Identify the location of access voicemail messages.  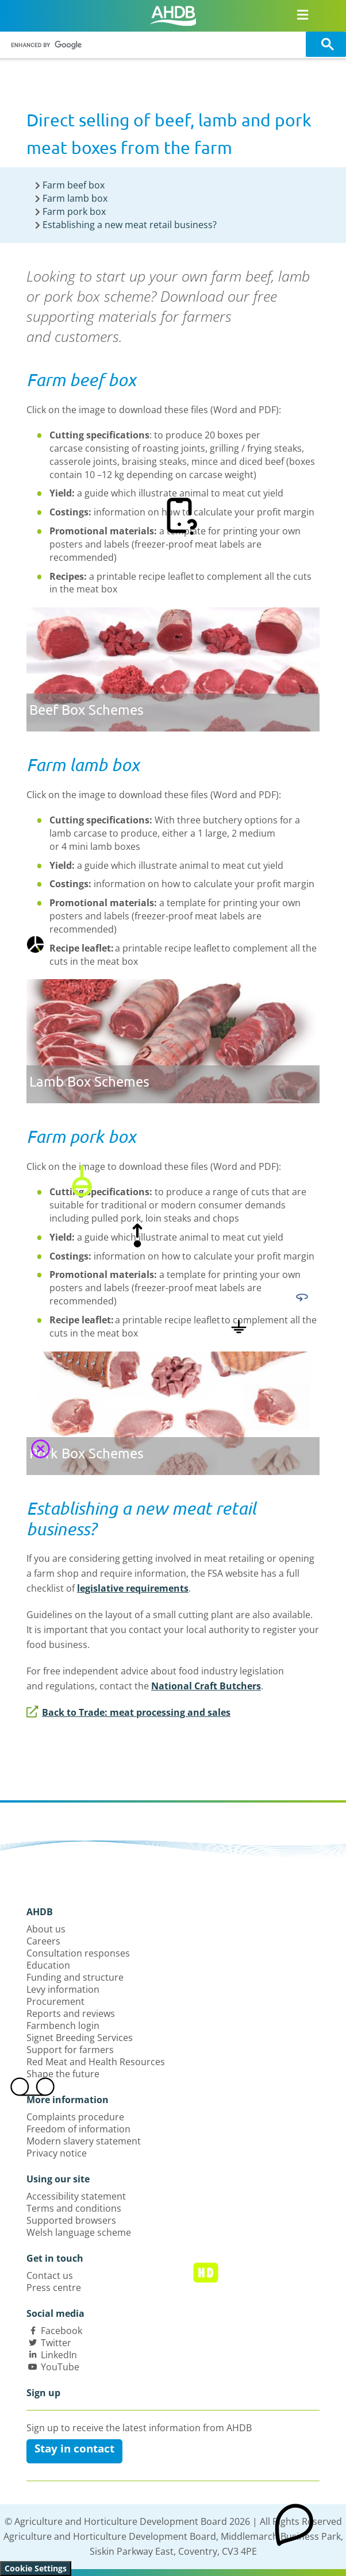
(32, 2086).